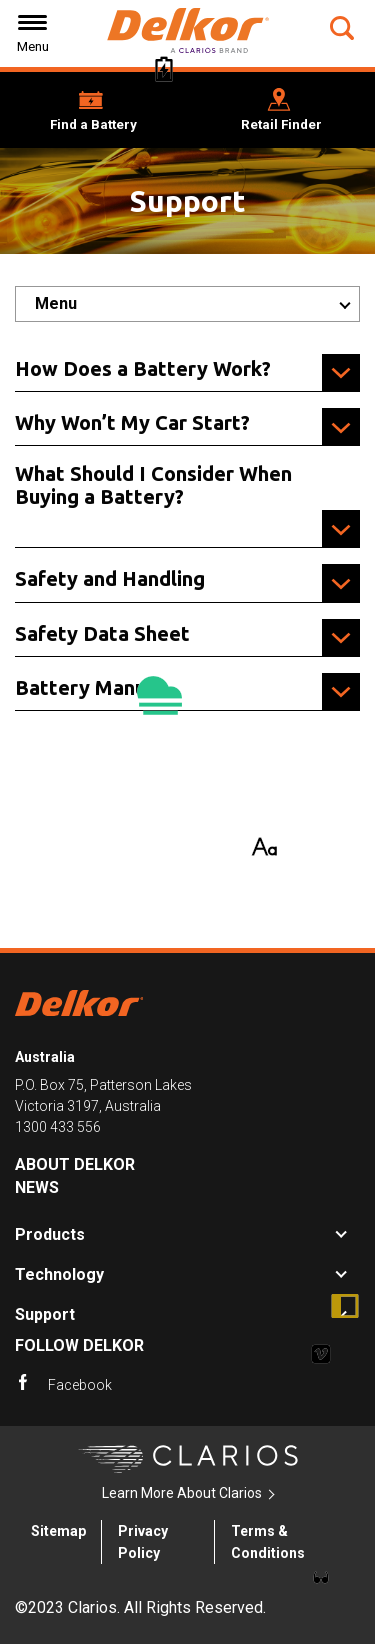 This screenshot has height=1644, width=375. Describe the element at coordinates (264, 846) in the screenshot. I see `adjust text size settings` at that location.